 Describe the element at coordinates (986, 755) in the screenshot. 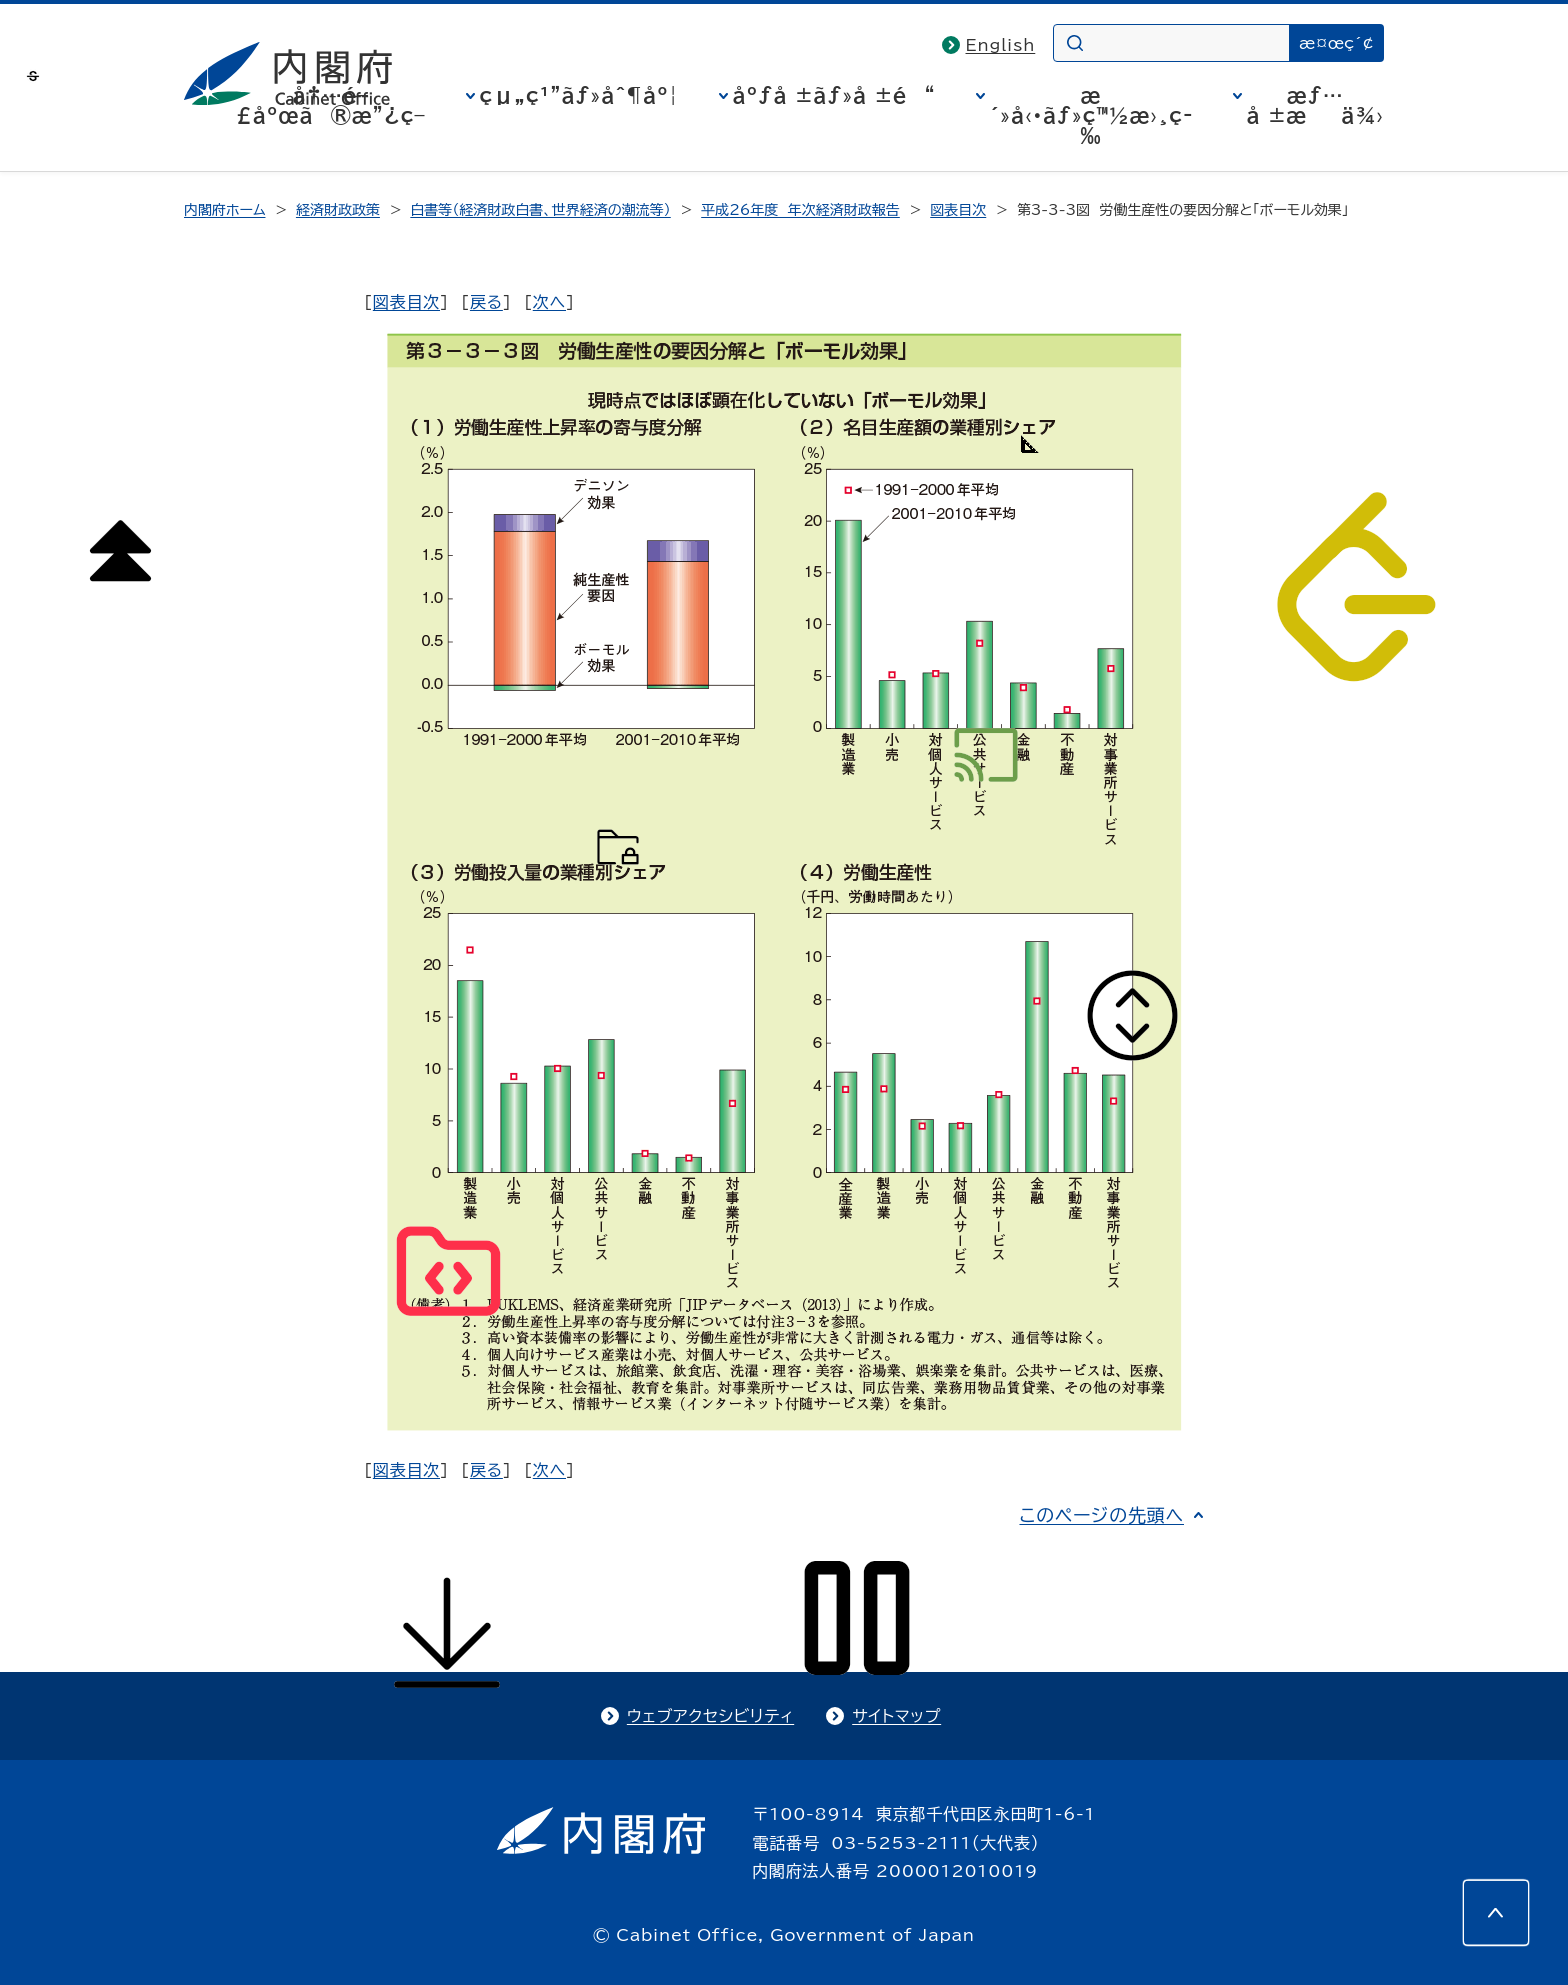

I see `cast your screen to another device` at that location.